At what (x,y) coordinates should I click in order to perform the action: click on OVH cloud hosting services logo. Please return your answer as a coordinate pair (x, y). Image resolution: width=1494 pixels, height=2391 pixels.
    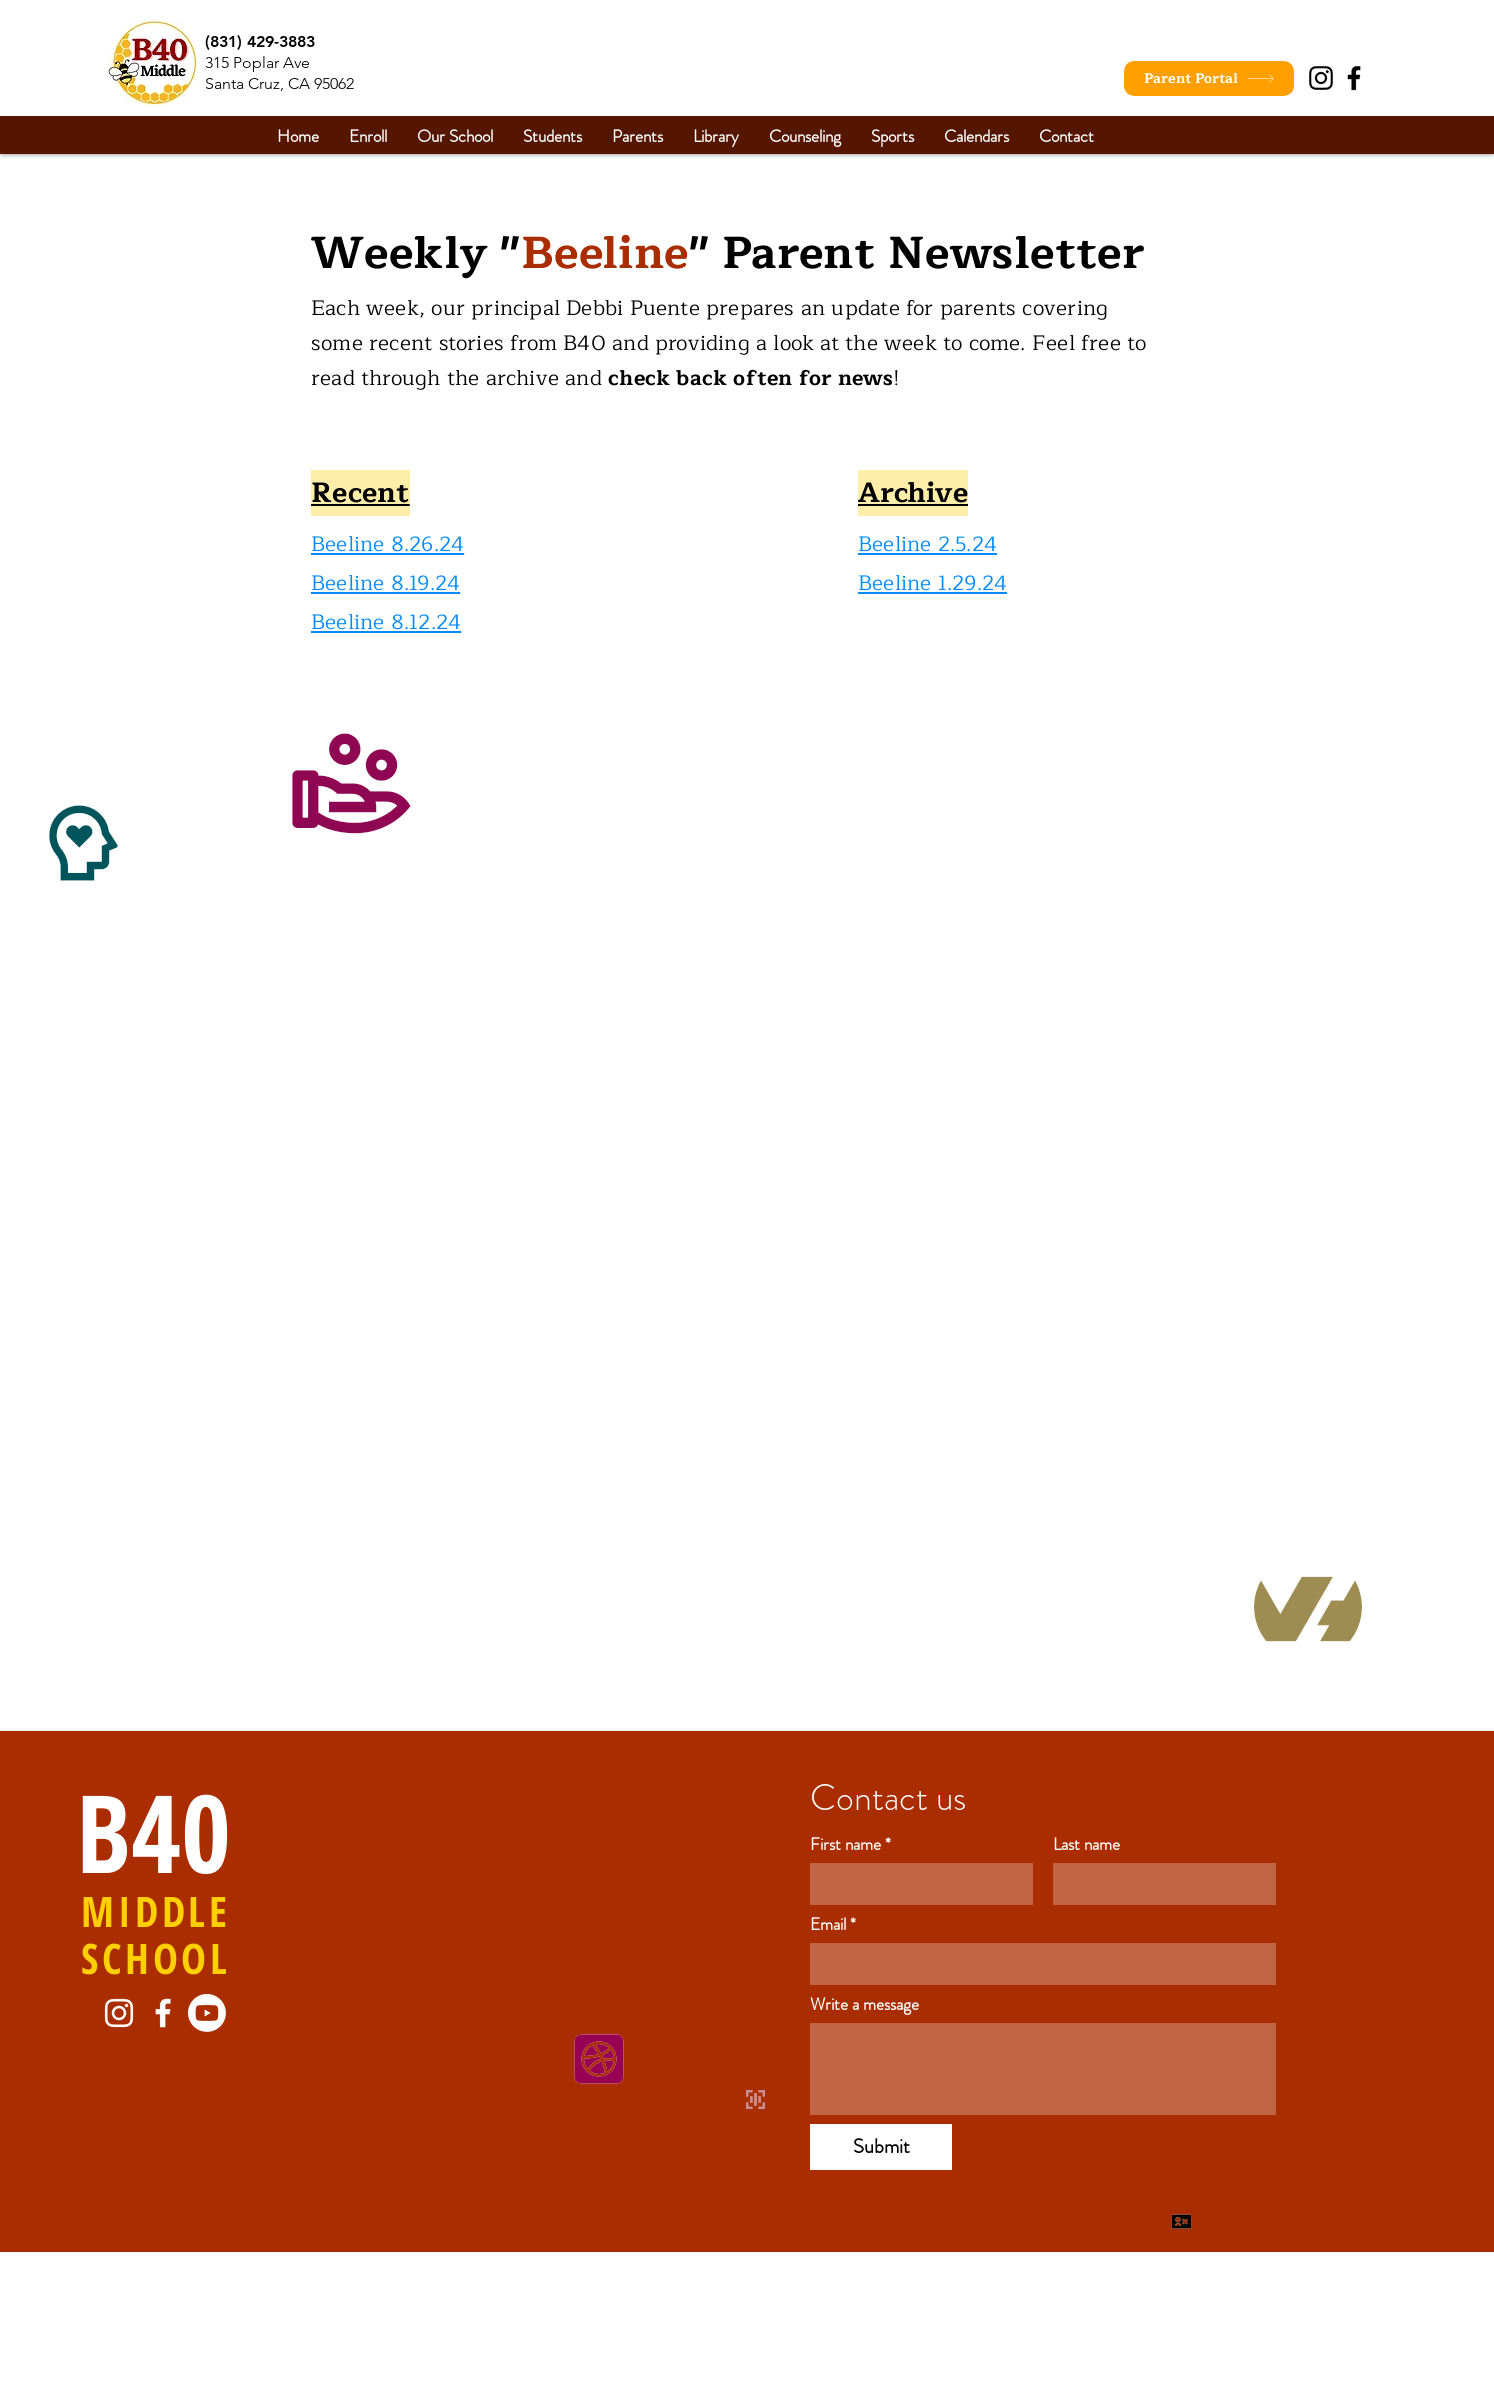
    Looking at the image, I should click on (1308, 1609).